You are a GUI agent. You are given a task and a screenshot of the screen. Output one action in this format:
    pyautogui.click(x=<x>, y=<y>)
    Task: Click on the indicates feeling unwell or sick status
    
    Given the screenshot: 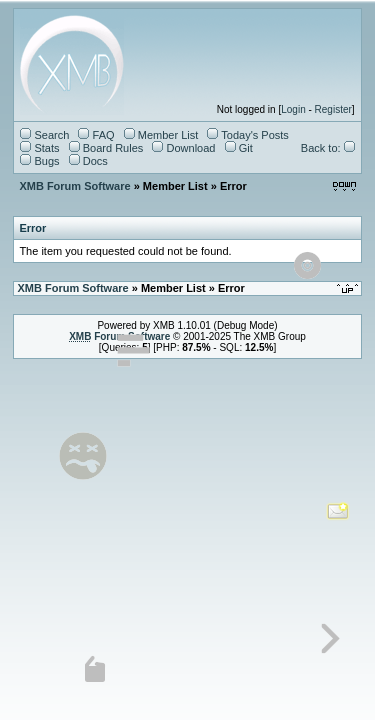 What is the action you would take?
    pyautogui.click(x=83, y=456)
    